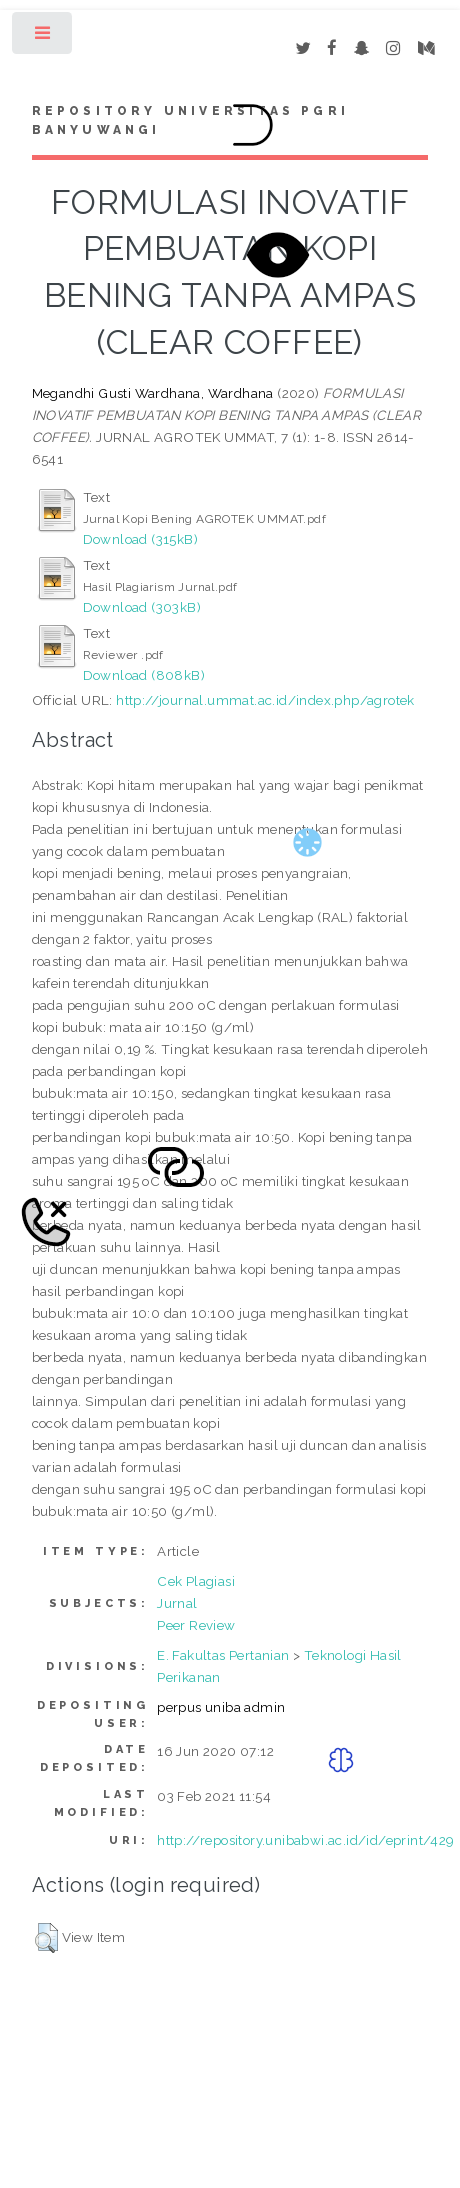 This screenshot has width=460, height=2188. Describe the element at coordinates (307, 842) in the screenshot. I see `loading content in progress` at that location.